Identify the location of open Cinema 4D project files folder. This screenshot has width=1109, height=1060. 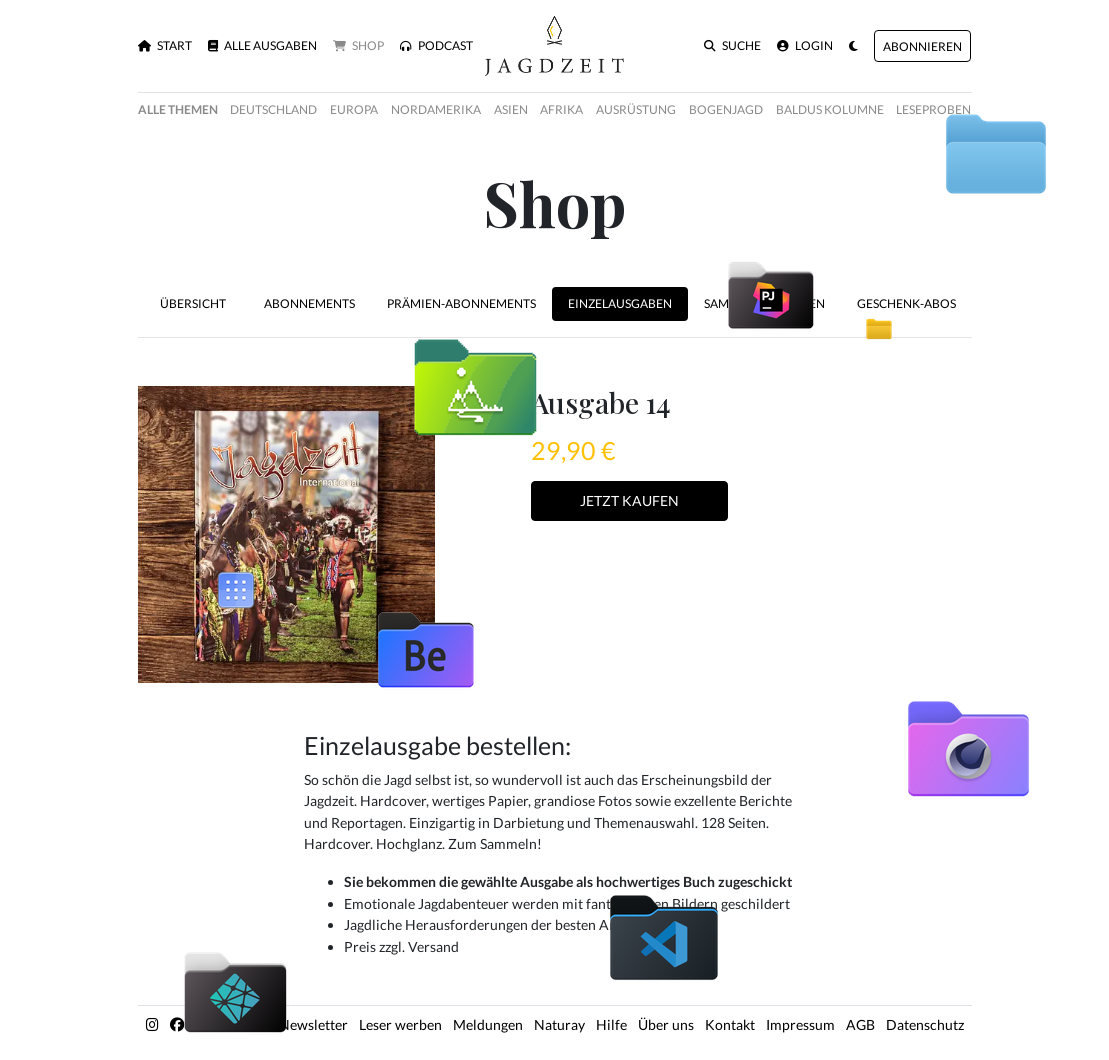
(968, 752).